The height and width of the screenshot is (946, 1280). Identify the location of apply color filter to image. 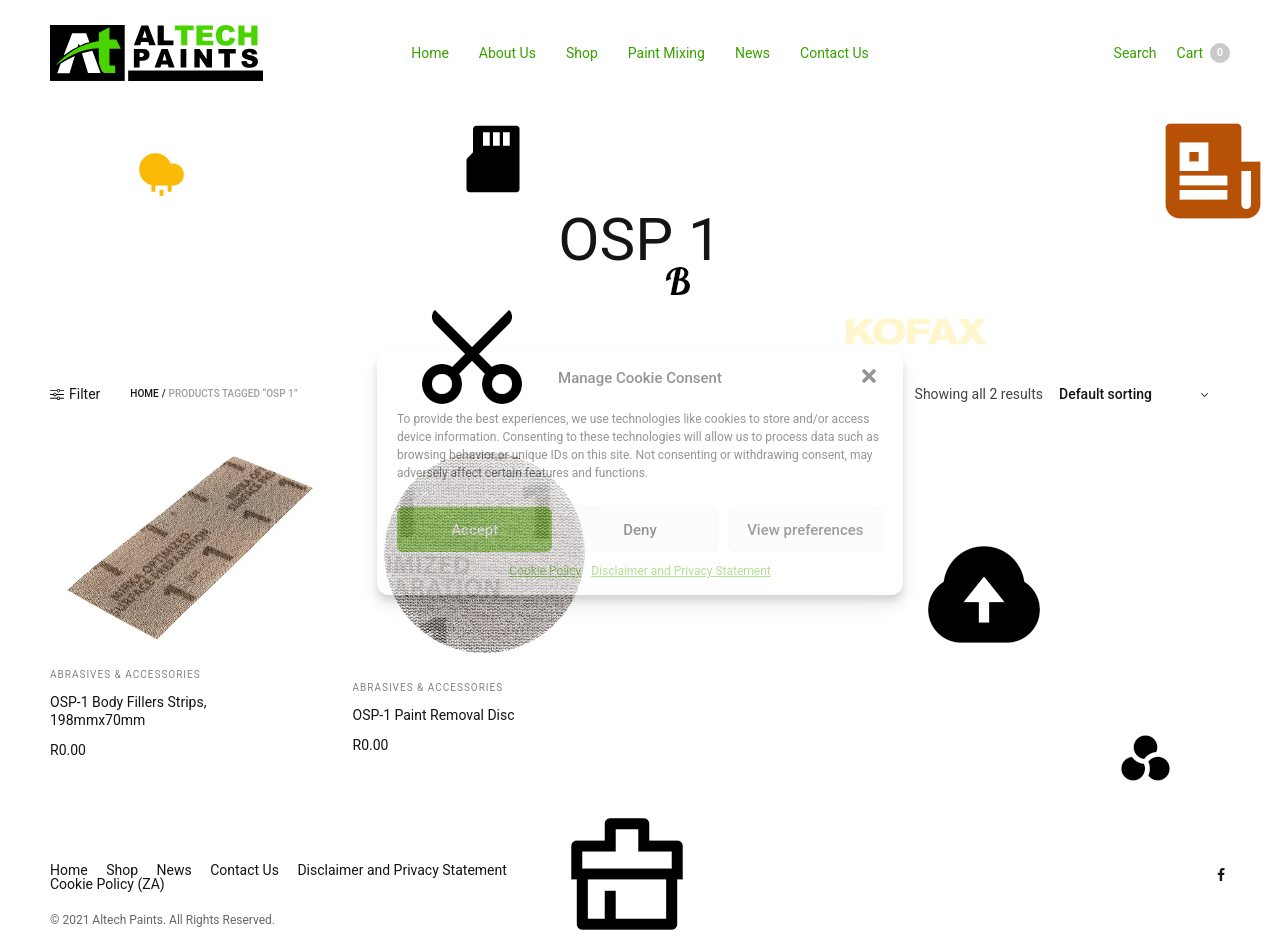
(1145, 761).